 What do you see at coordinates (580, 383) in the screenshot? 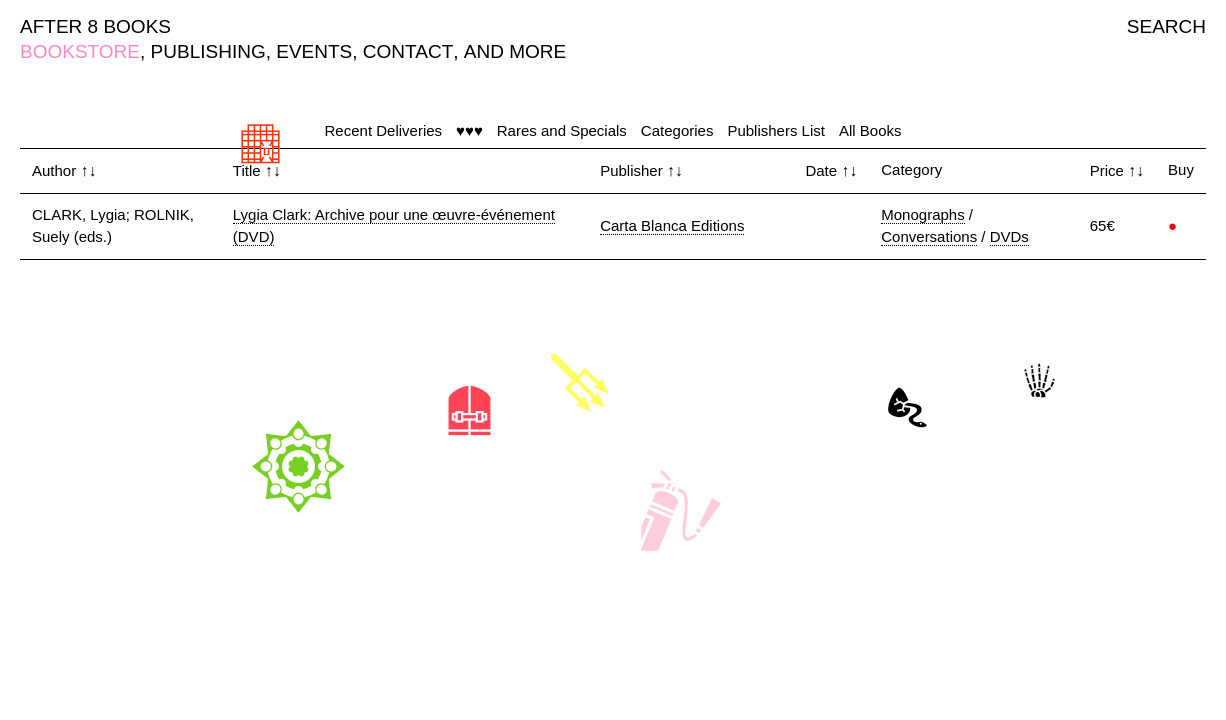
I see `select the trident weapon` at bounding box center [580, 383].